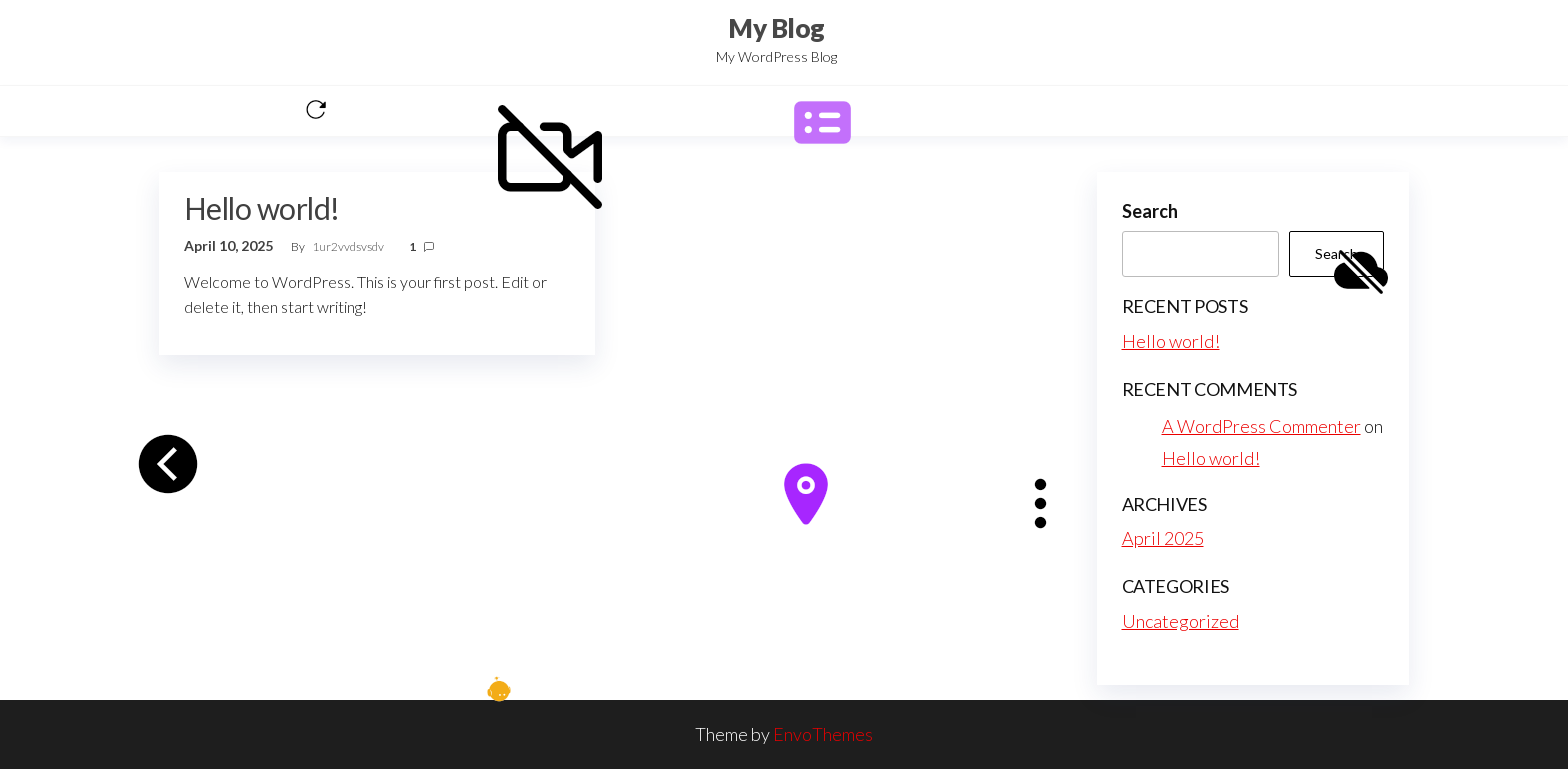  I want to click on turn off camera or disable video, so click(550, 157).